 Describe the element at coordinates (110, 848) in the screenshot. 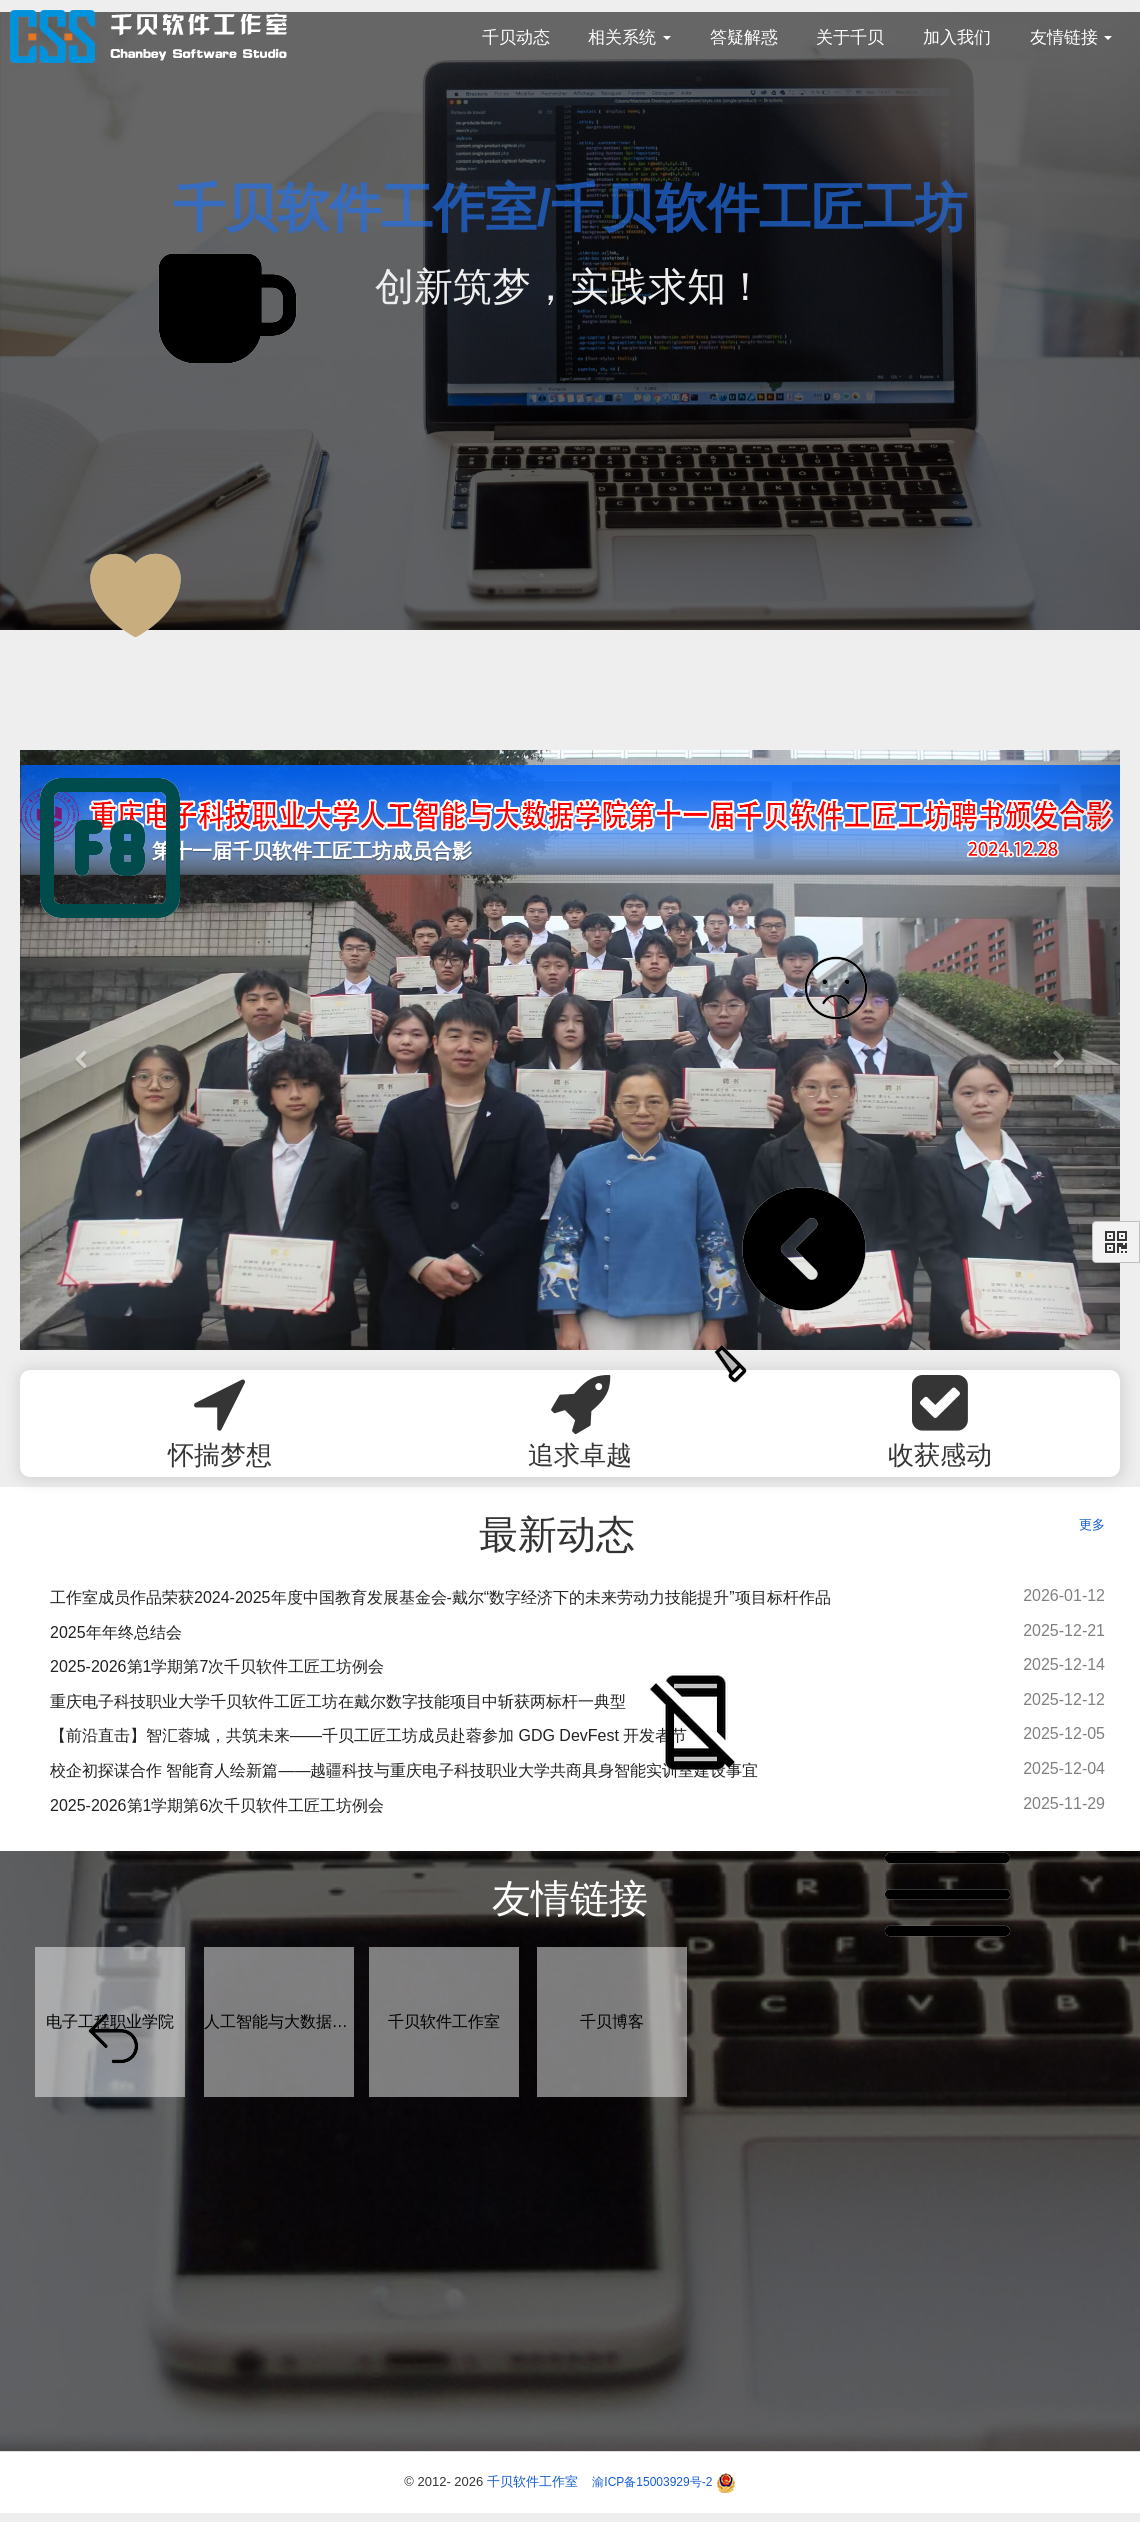

I see `select function key F8` at that location.